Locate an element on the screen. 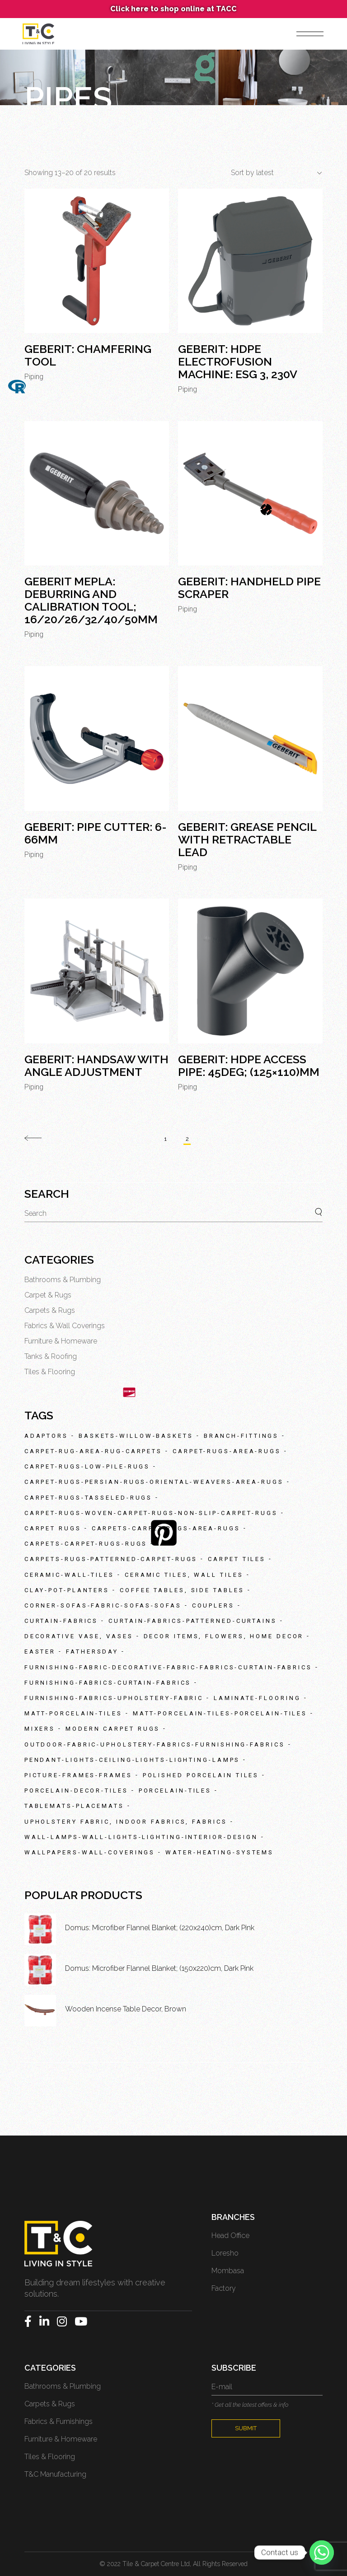 Image resolution: width=347 pixels, height=2576 pixels. open Kagi search engine is located at coordinates (205, 68).